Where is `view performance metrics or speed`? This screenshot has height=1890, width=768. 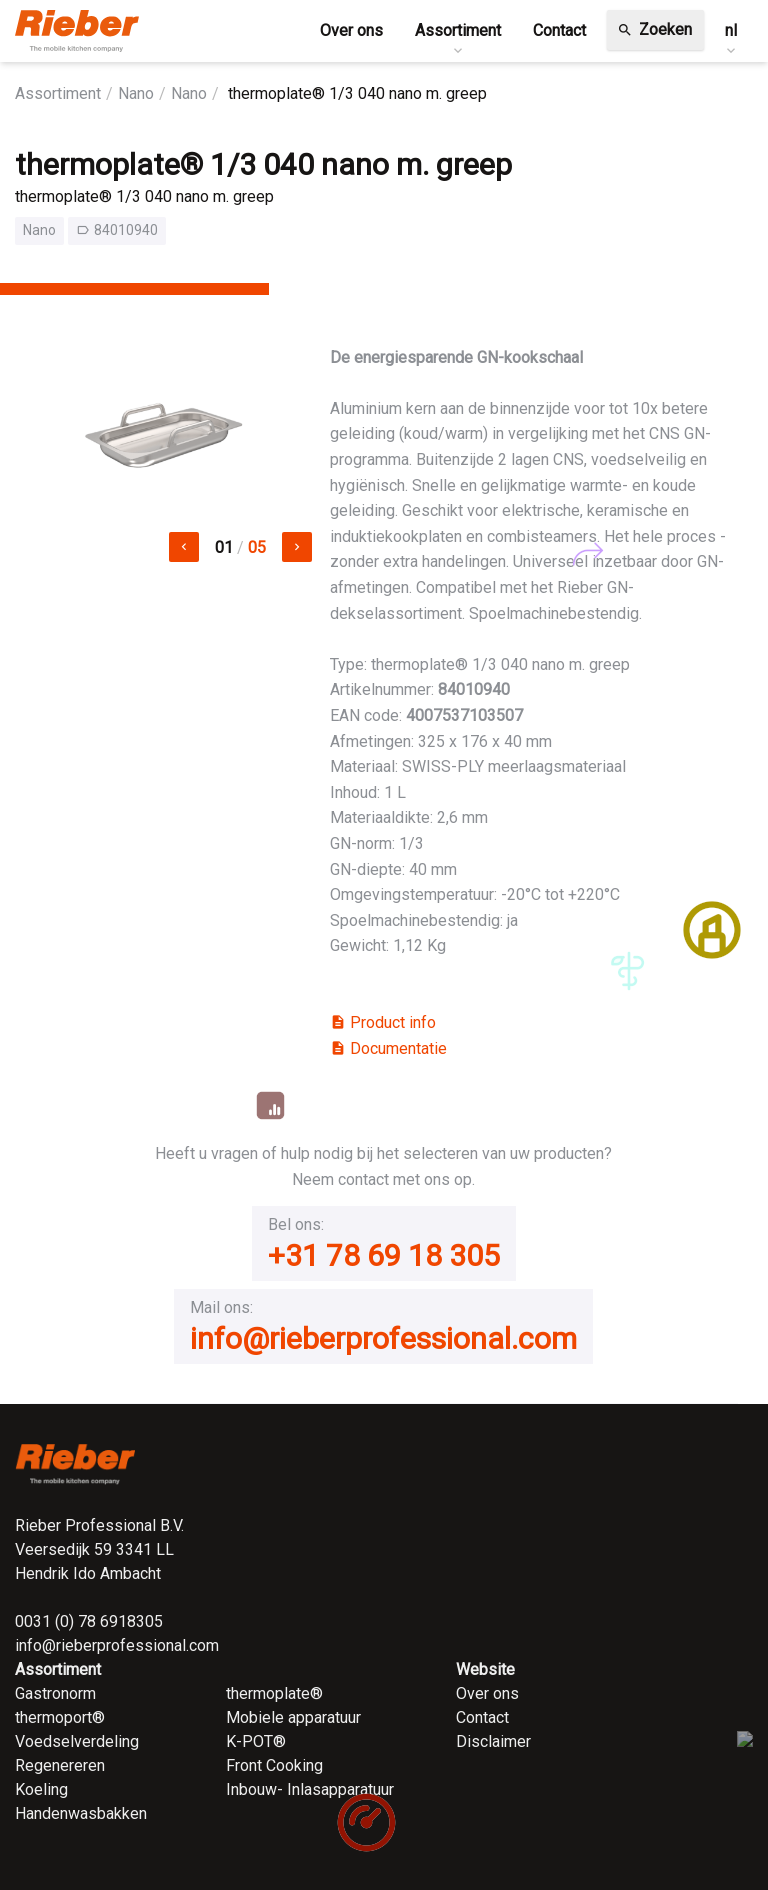 view performance metrics or speed is located at coordinates (366, 1822).